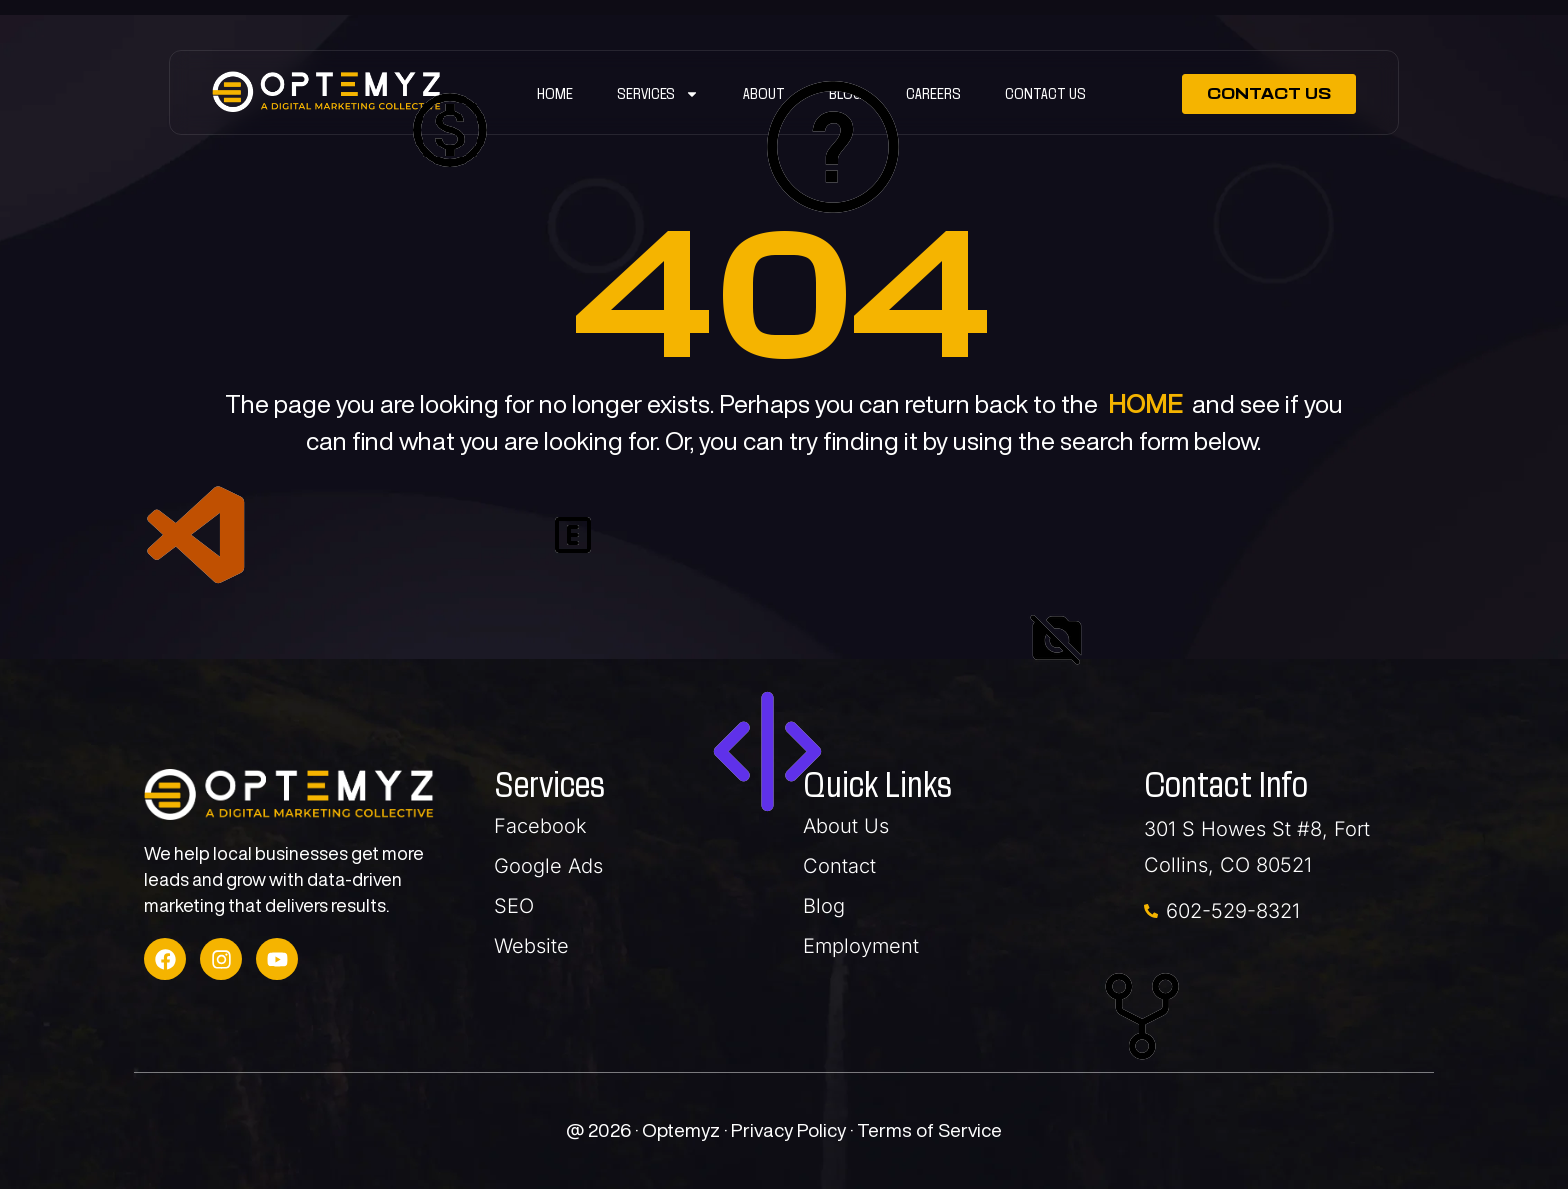 The width and height of the screenshot is (1568, 1189). What do you see at coordinates (450, 130) in the screenshot?
I see `view earnings or account balance` at bounding box center [450, 130].